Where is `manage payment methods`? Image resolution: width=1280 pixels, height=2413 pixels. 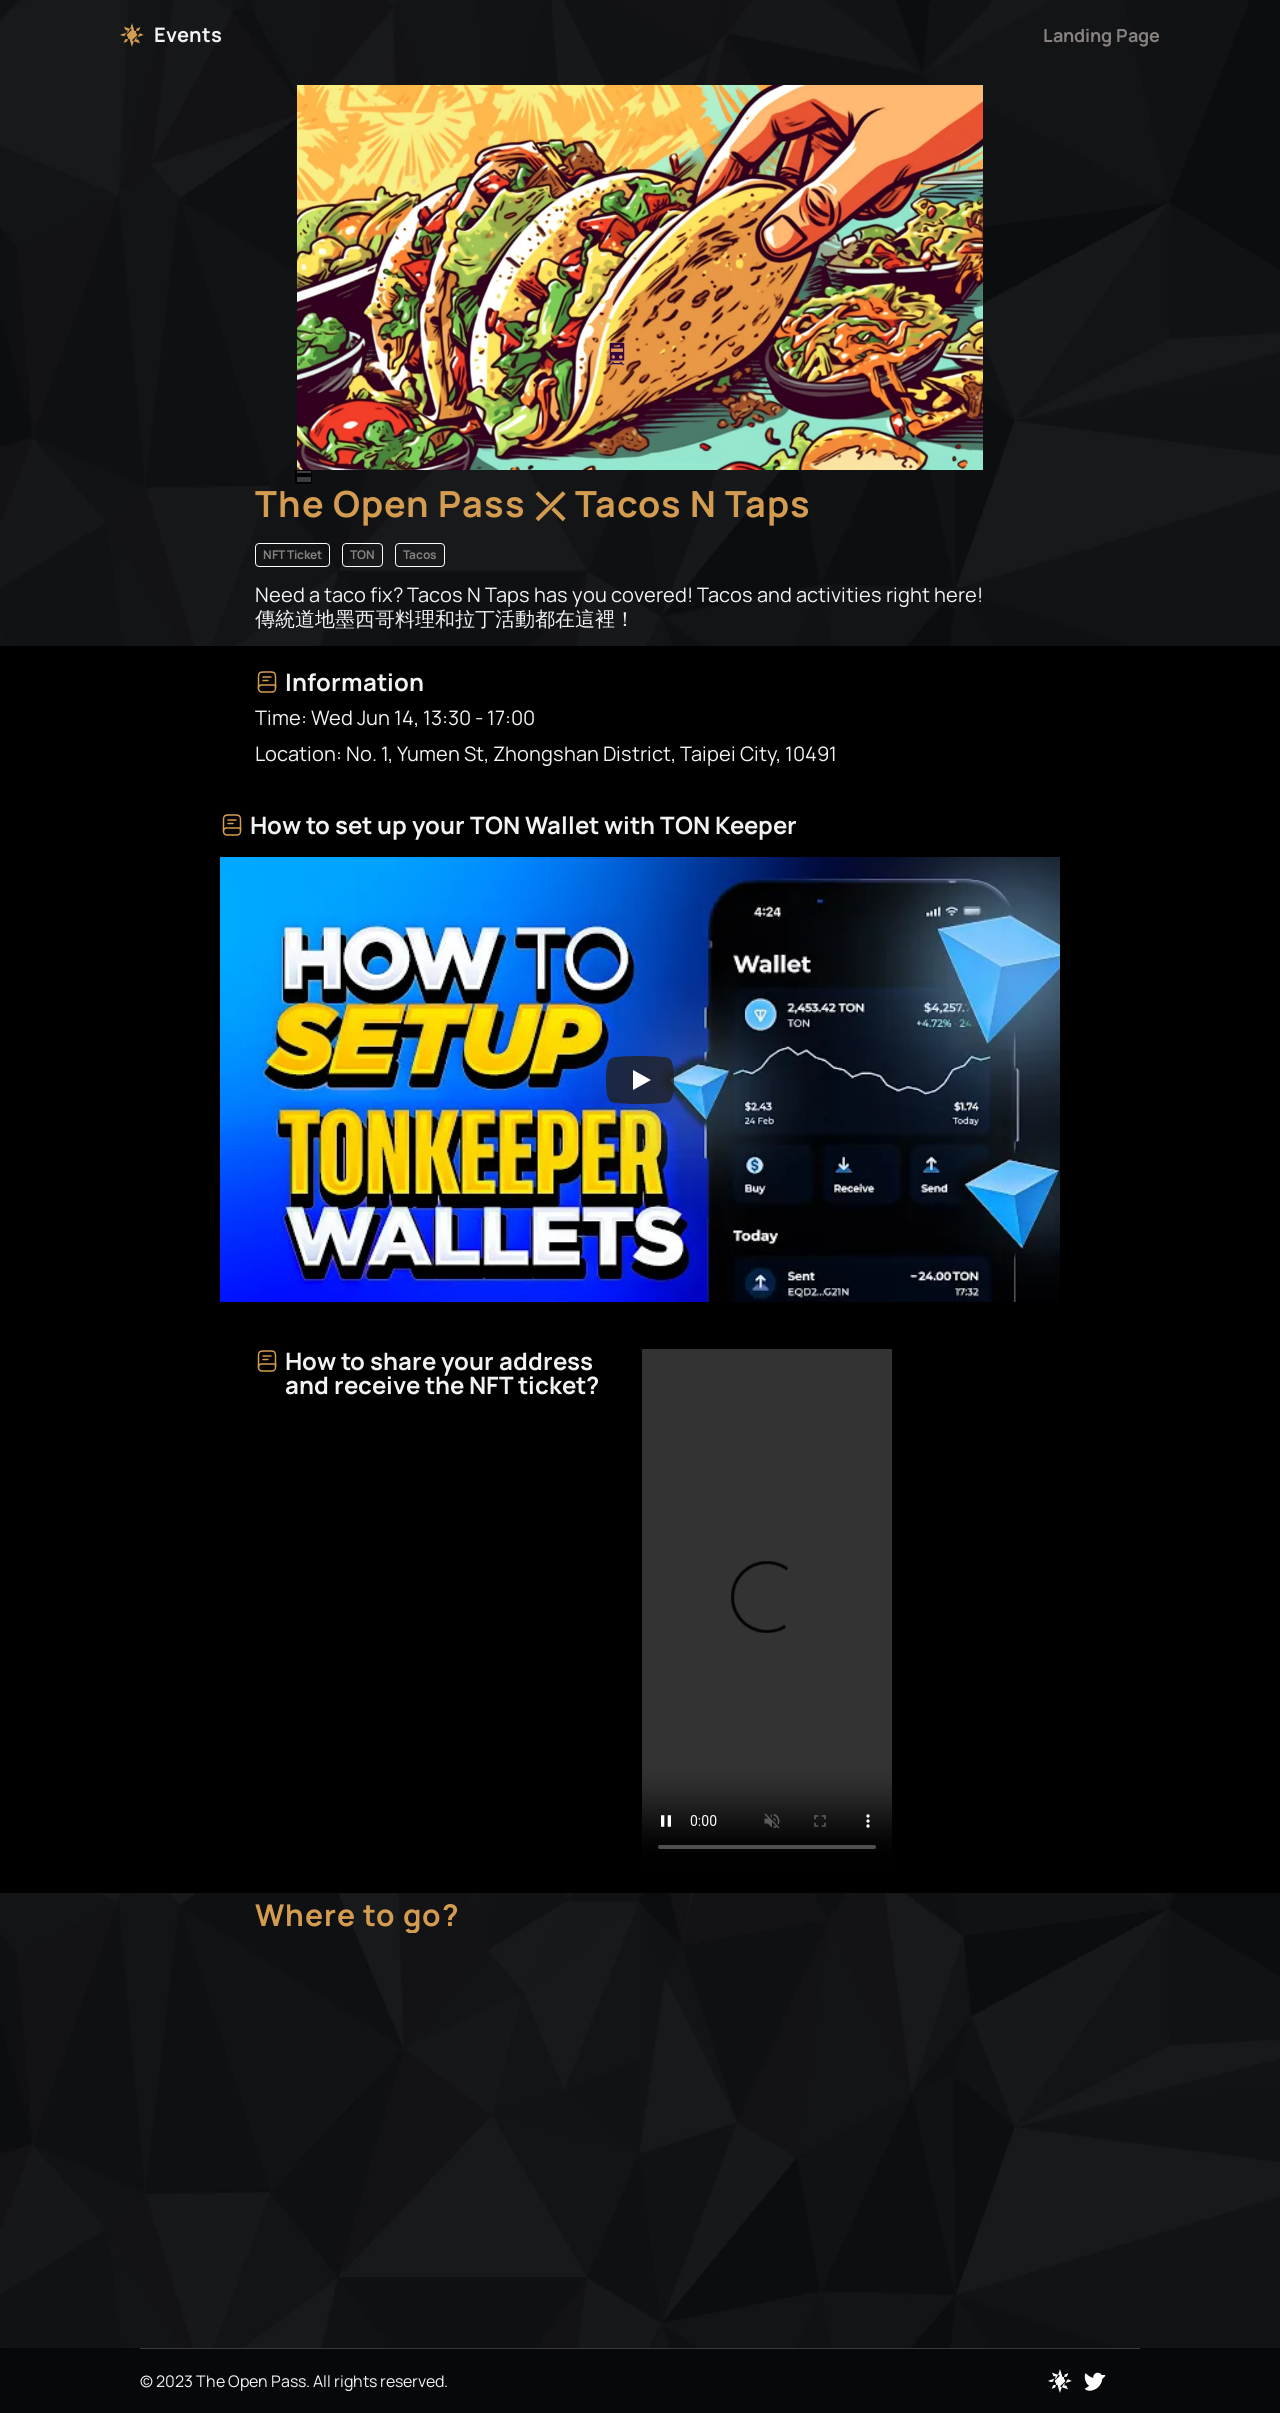
manage payment methods is located at coordinates (303, 476).